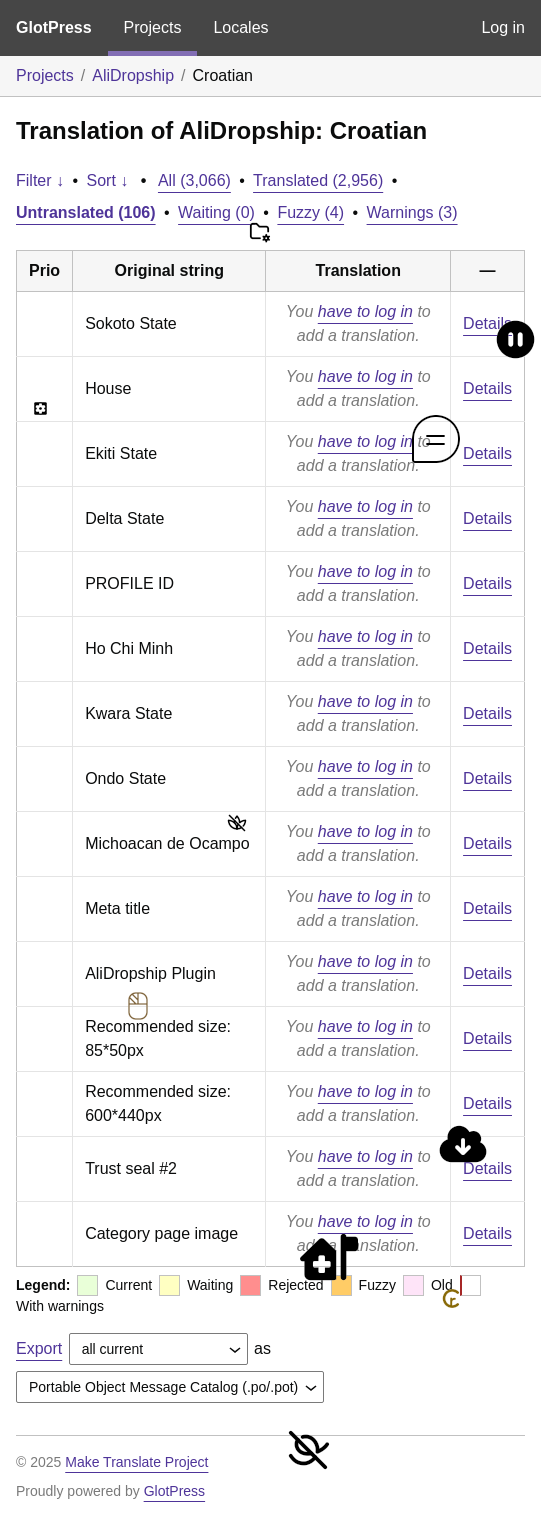 The width and height of the screenshot is (541, 1518). I want to click on access application settings, so click(40, 408).